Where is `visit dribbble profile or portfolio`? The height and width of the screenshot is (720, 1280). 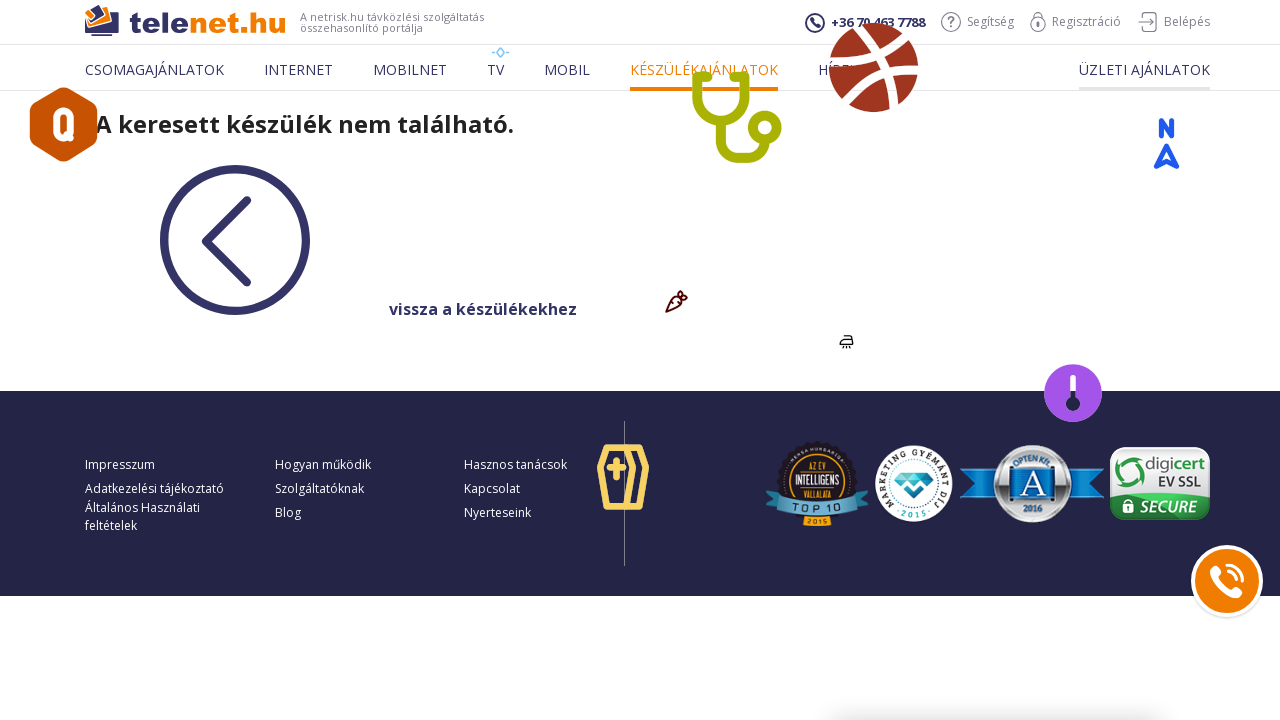 visit dribbble profile or portfolio is located at coordinates (873, 67).